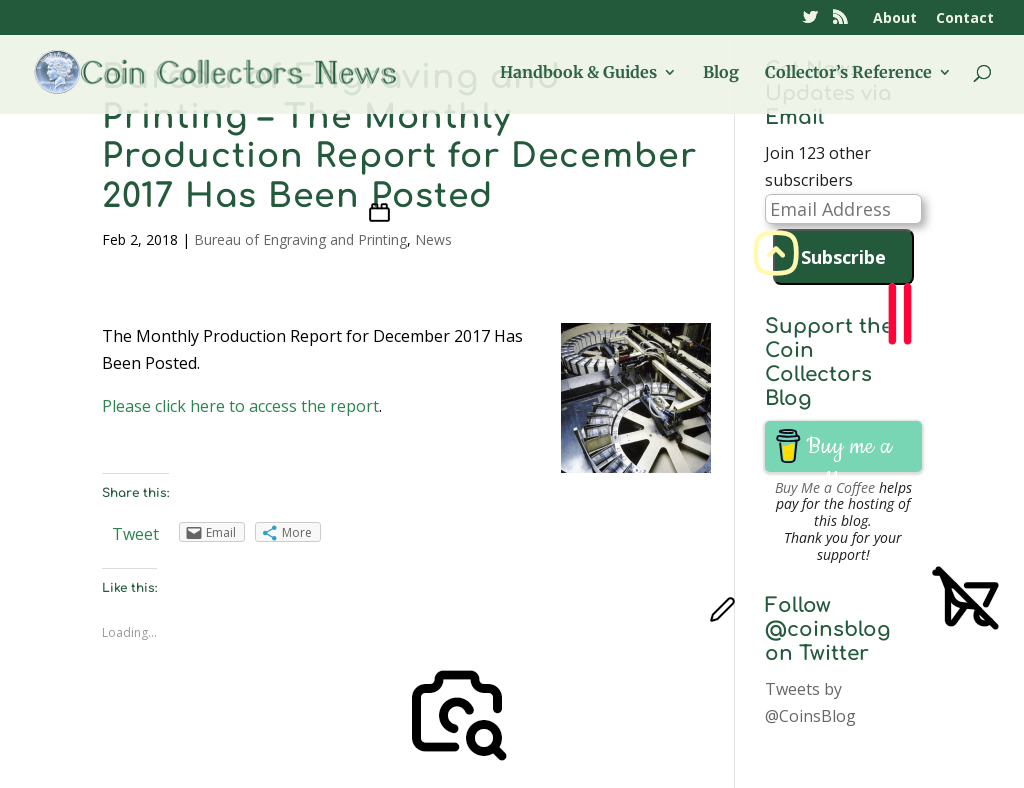 The height and width of the screenshot is (788, 1024). I want to click on access building blocks or modular components, so click(379, 212).